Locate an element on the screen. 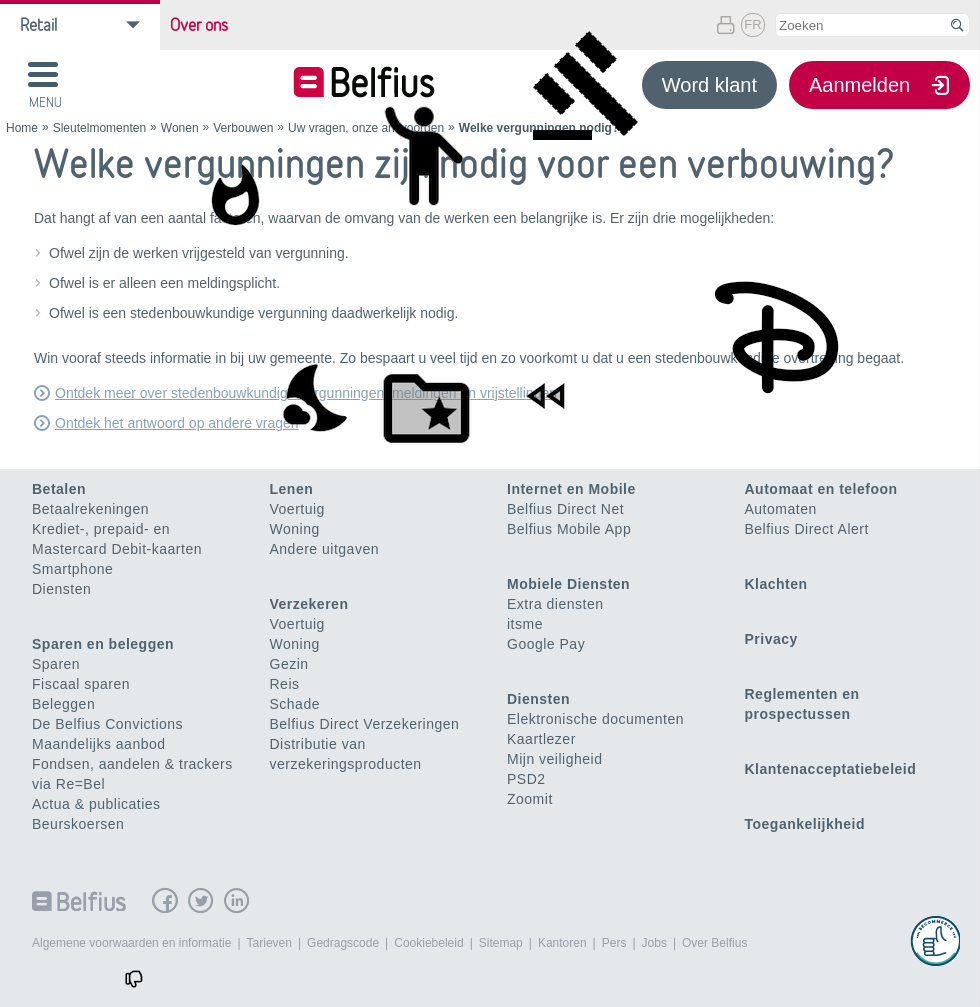 The width and height of the screenshot is (980, 1007). rewind media playback is located at coordinates (547, 396).